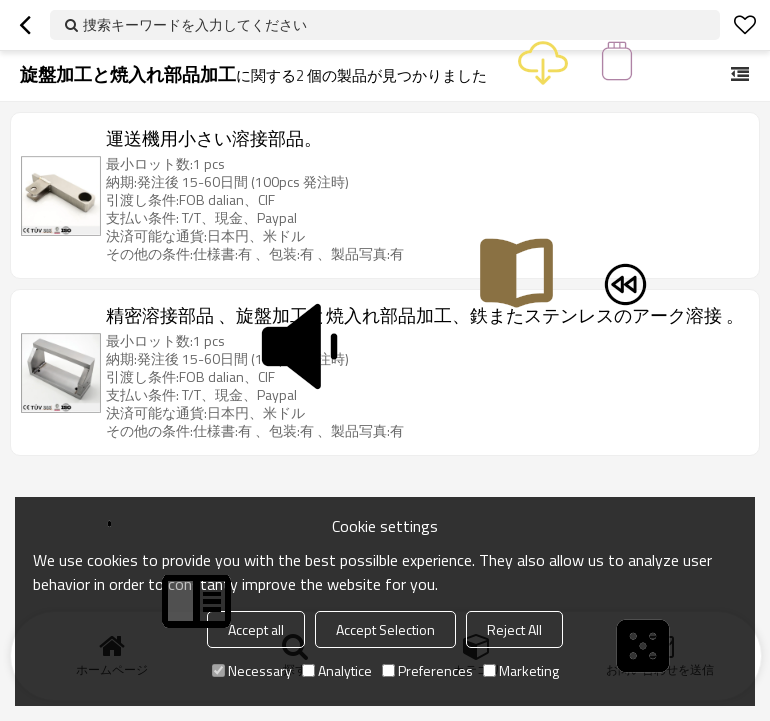  Describe the element at coordinates (543, 63) in the screenshot. I see `download file from cloud storage` at that location.